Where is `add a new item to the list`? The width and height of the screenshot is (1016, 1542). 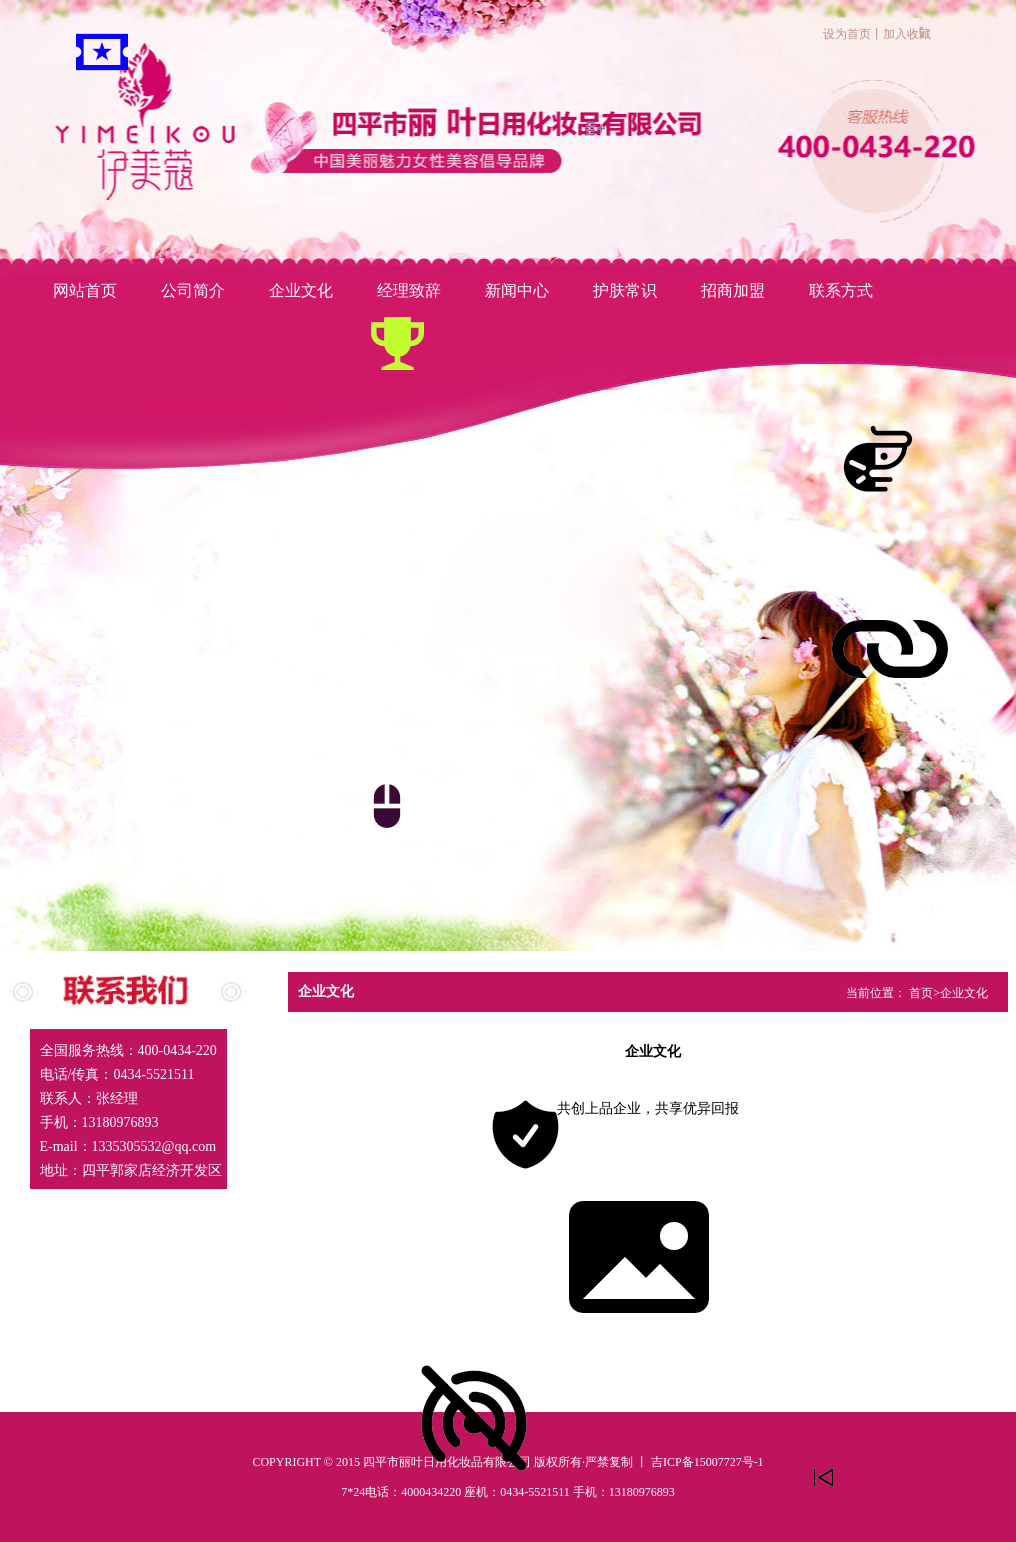 add a new item to the list is located at coordinates (595, 128).